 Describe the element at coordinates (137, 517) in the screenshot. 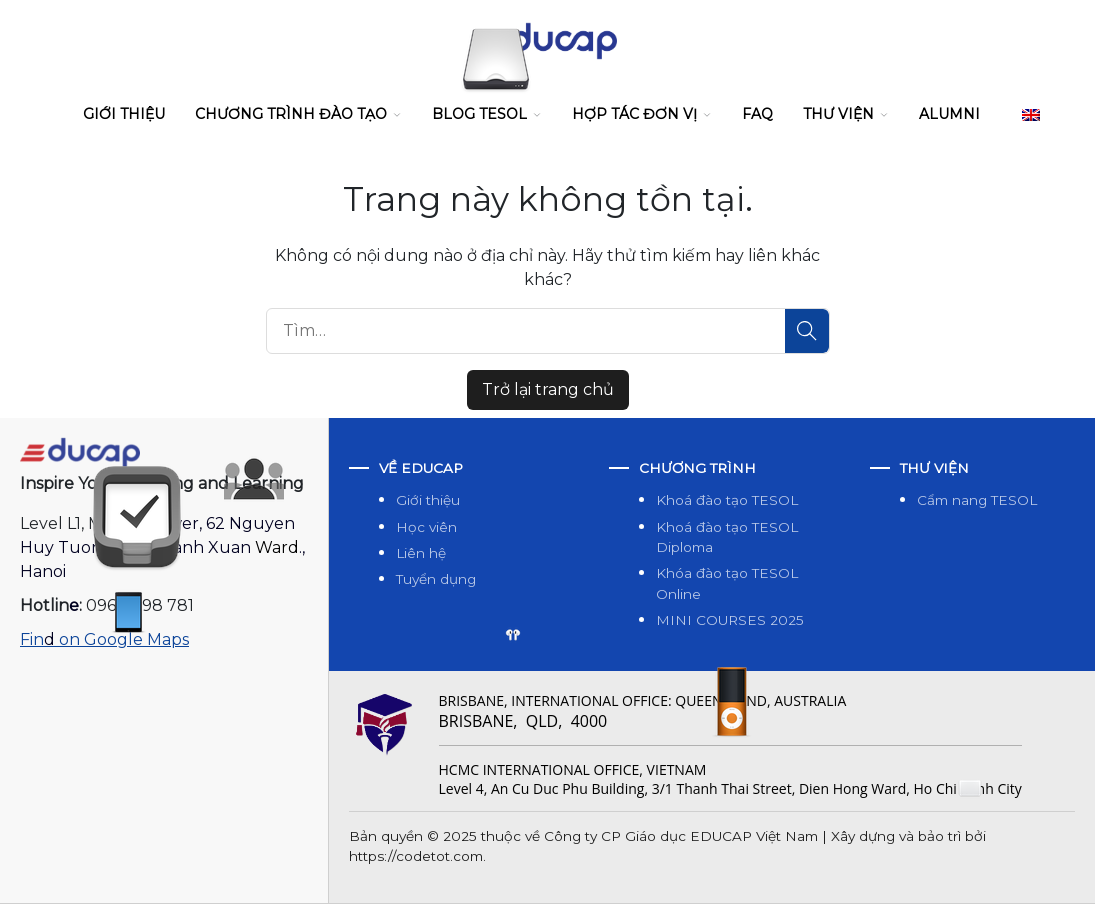

I see `open Things 3 task management app` at that location.